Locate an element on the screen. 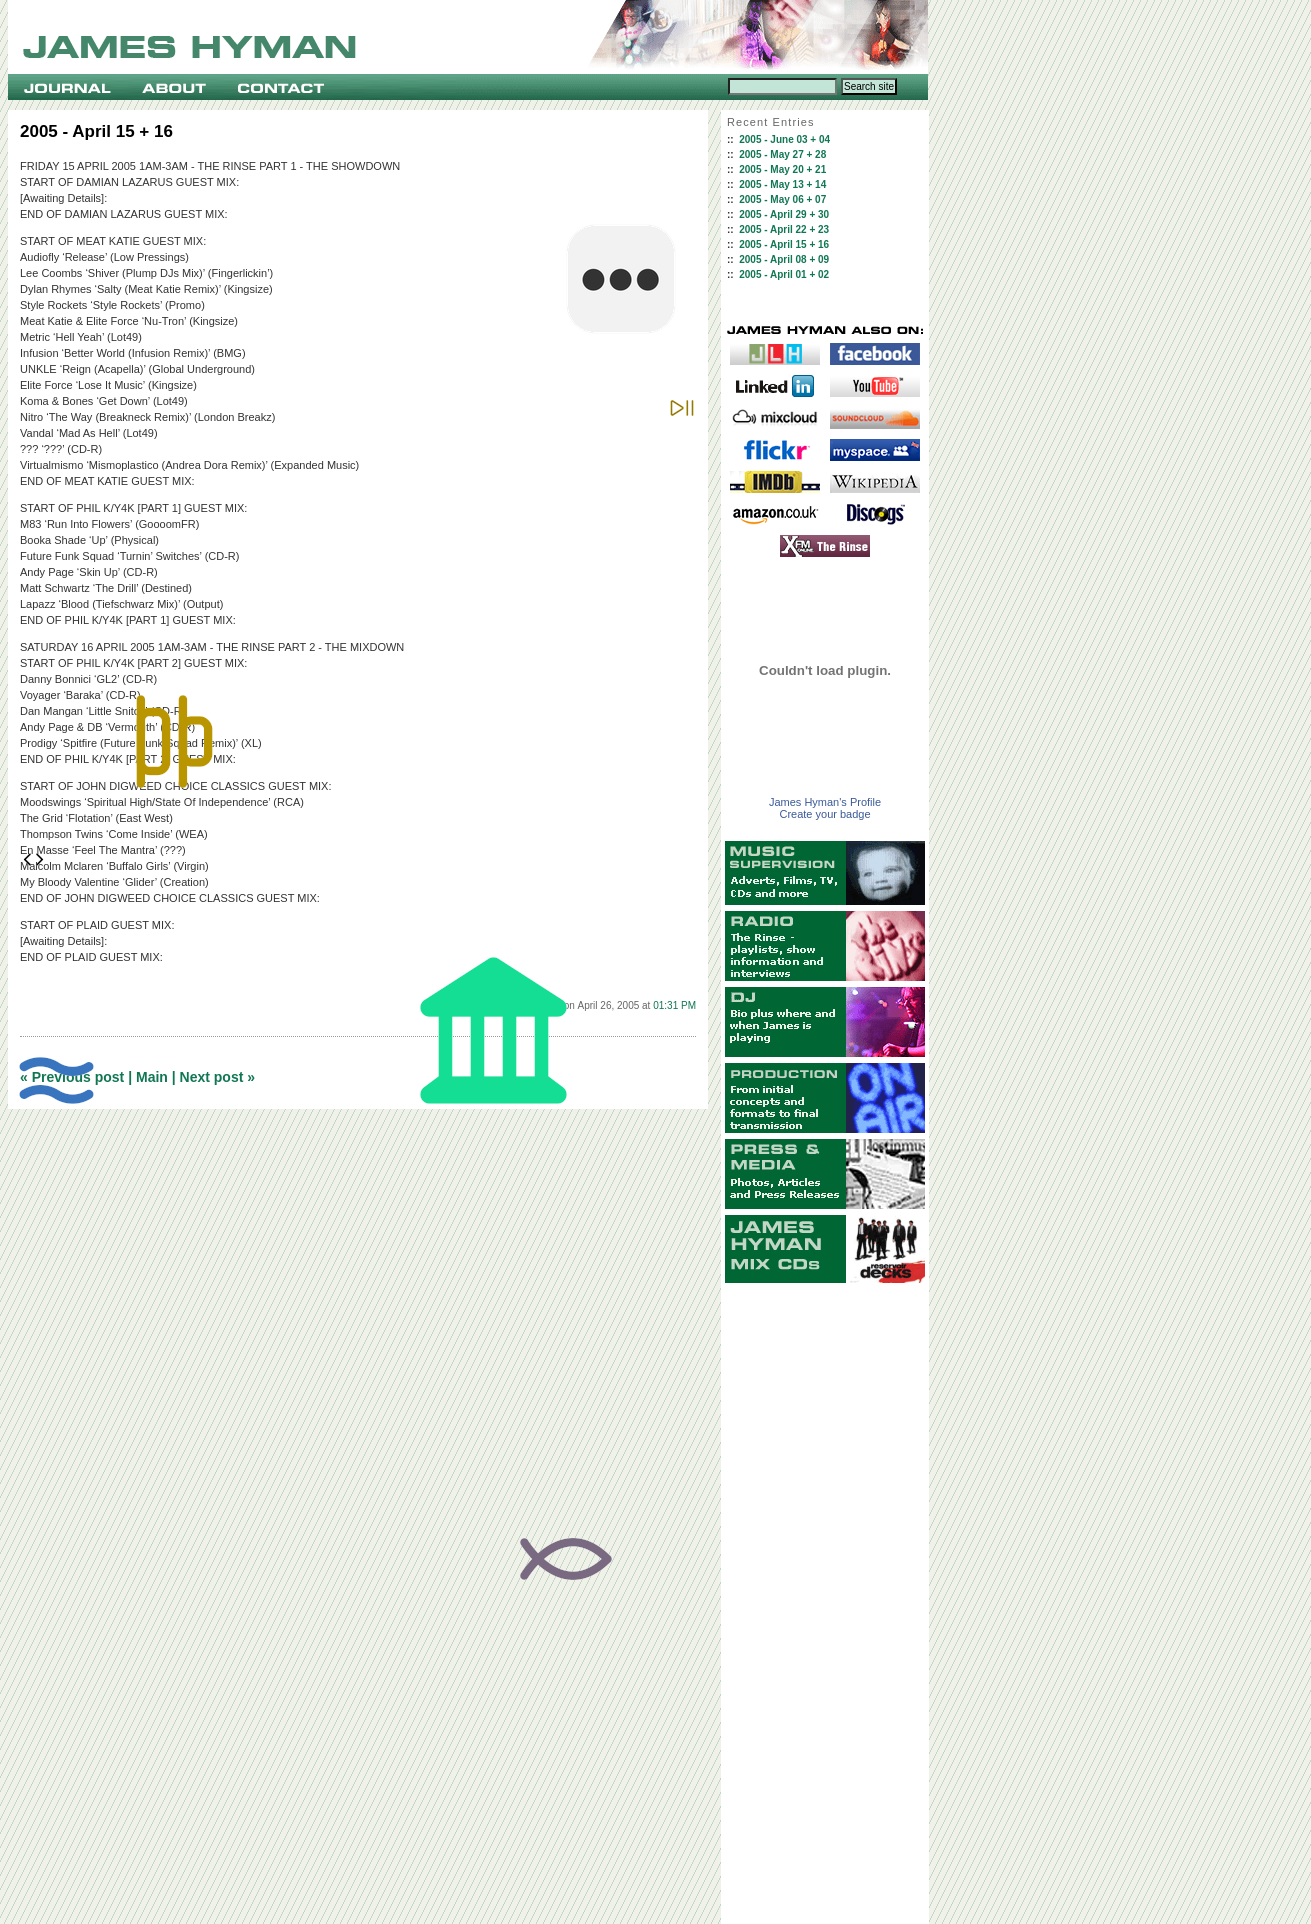  ichthys or christian fish symbol is located at coordinates (566, 1559).